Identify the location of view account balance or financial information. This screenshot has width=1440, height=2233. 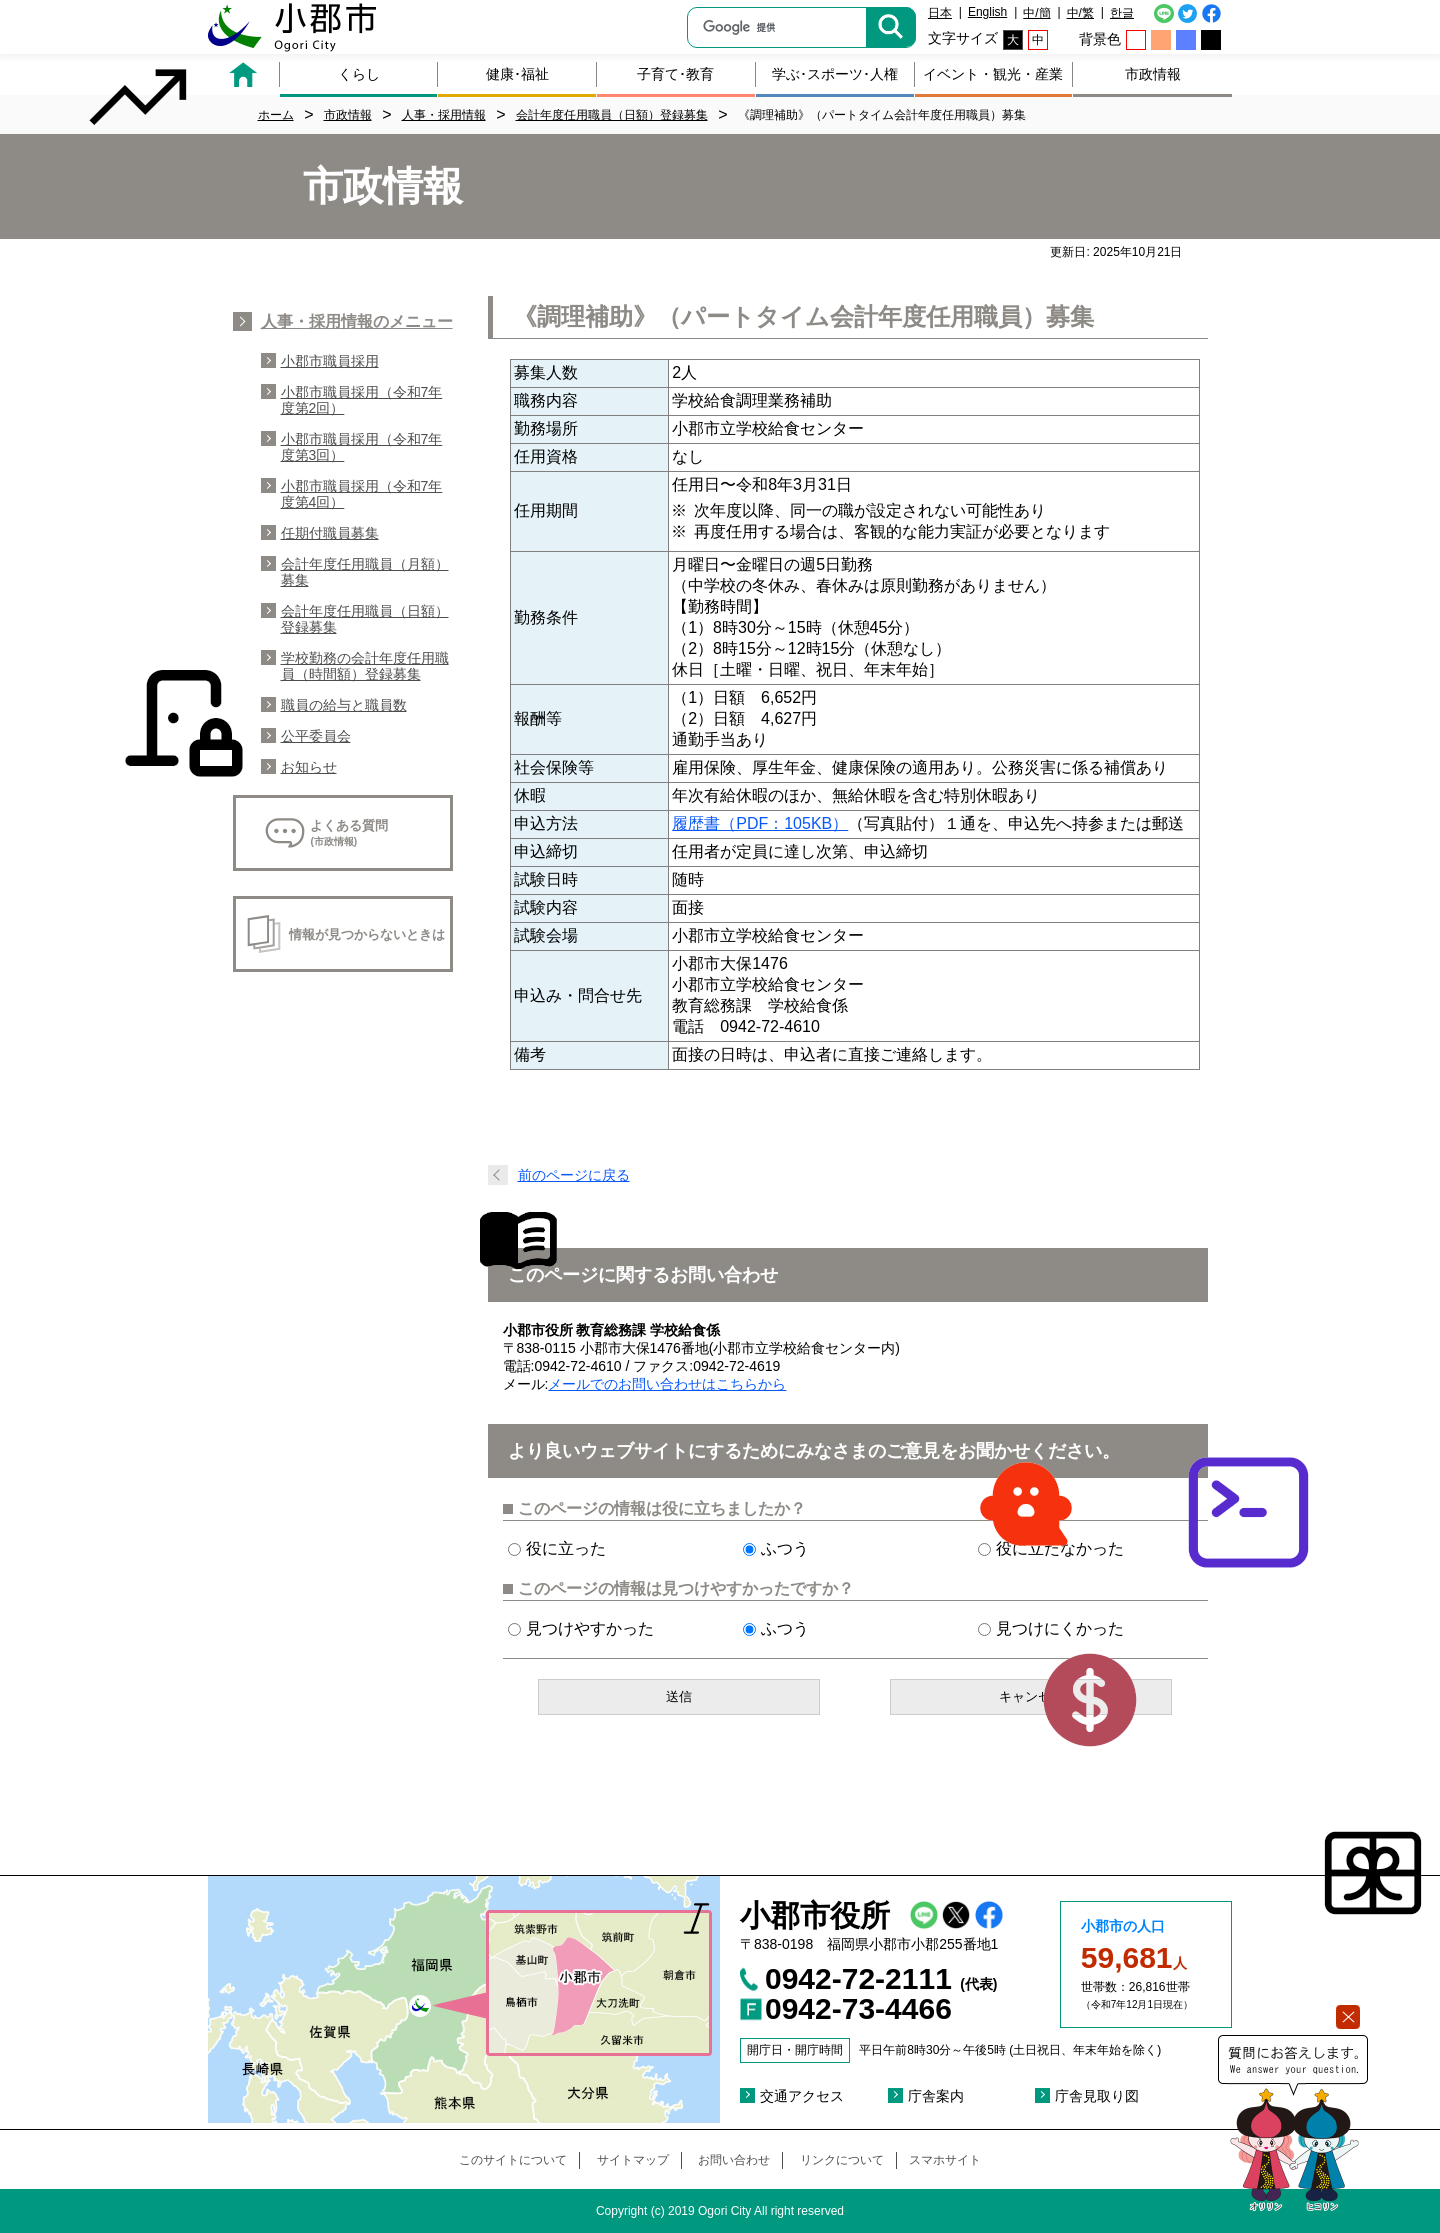
(1090, 1700).